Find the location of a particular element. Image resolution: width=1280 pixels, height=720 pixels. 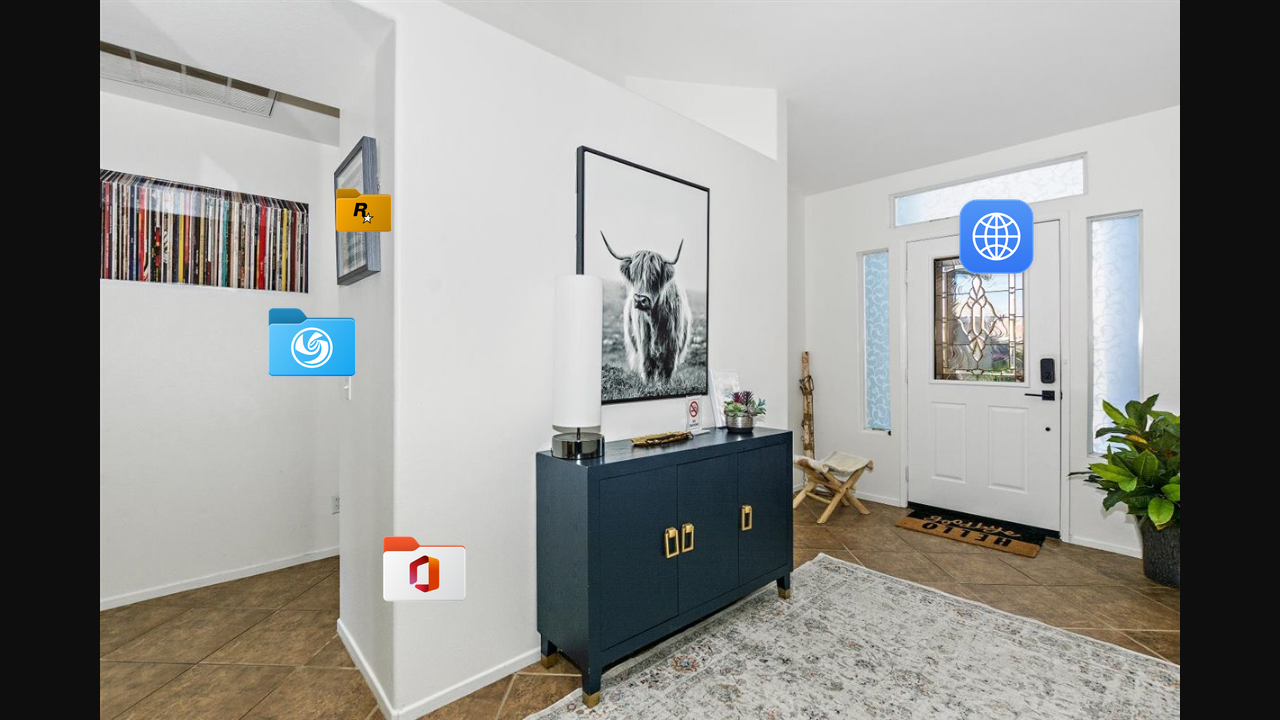

folder containing Rockstar Games files or installations is located at coordinates (363, 211).